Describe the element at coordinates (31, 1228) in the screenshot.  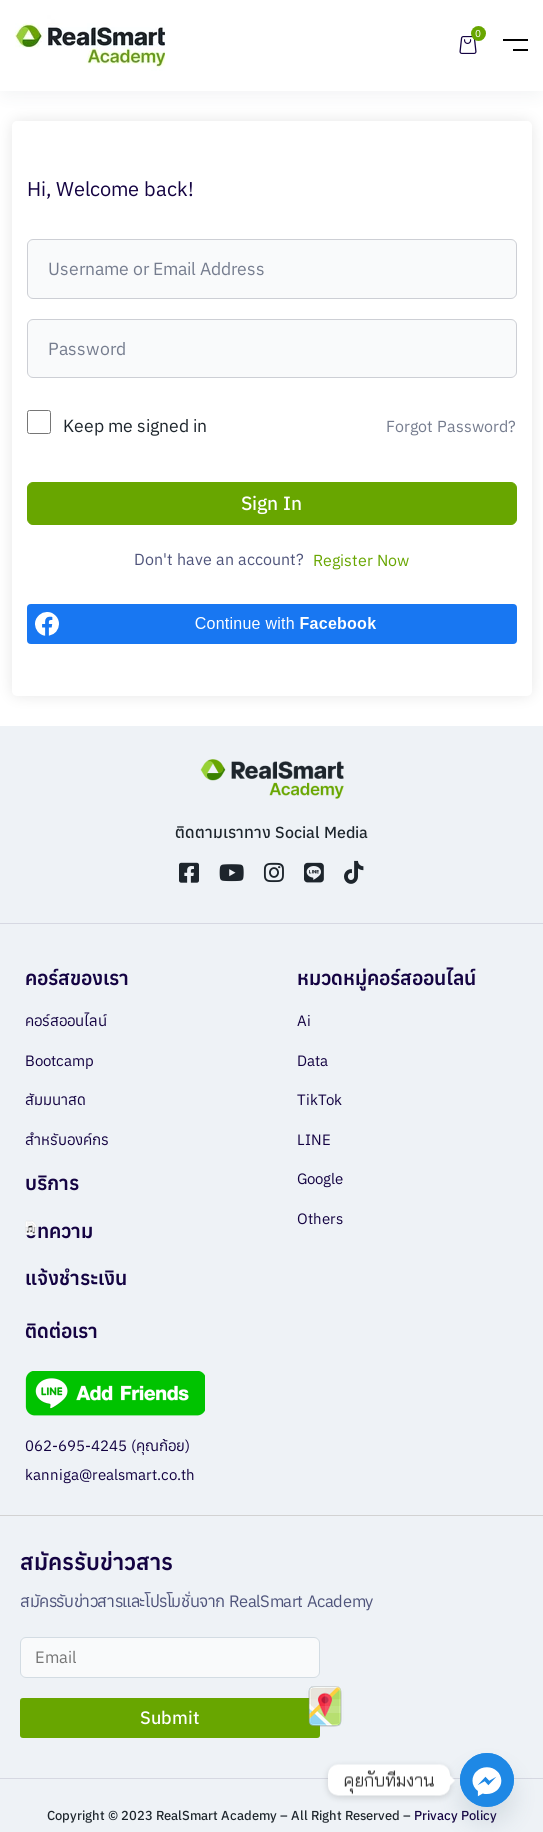
I see `an eMelody ringtone or melody file` at that location.